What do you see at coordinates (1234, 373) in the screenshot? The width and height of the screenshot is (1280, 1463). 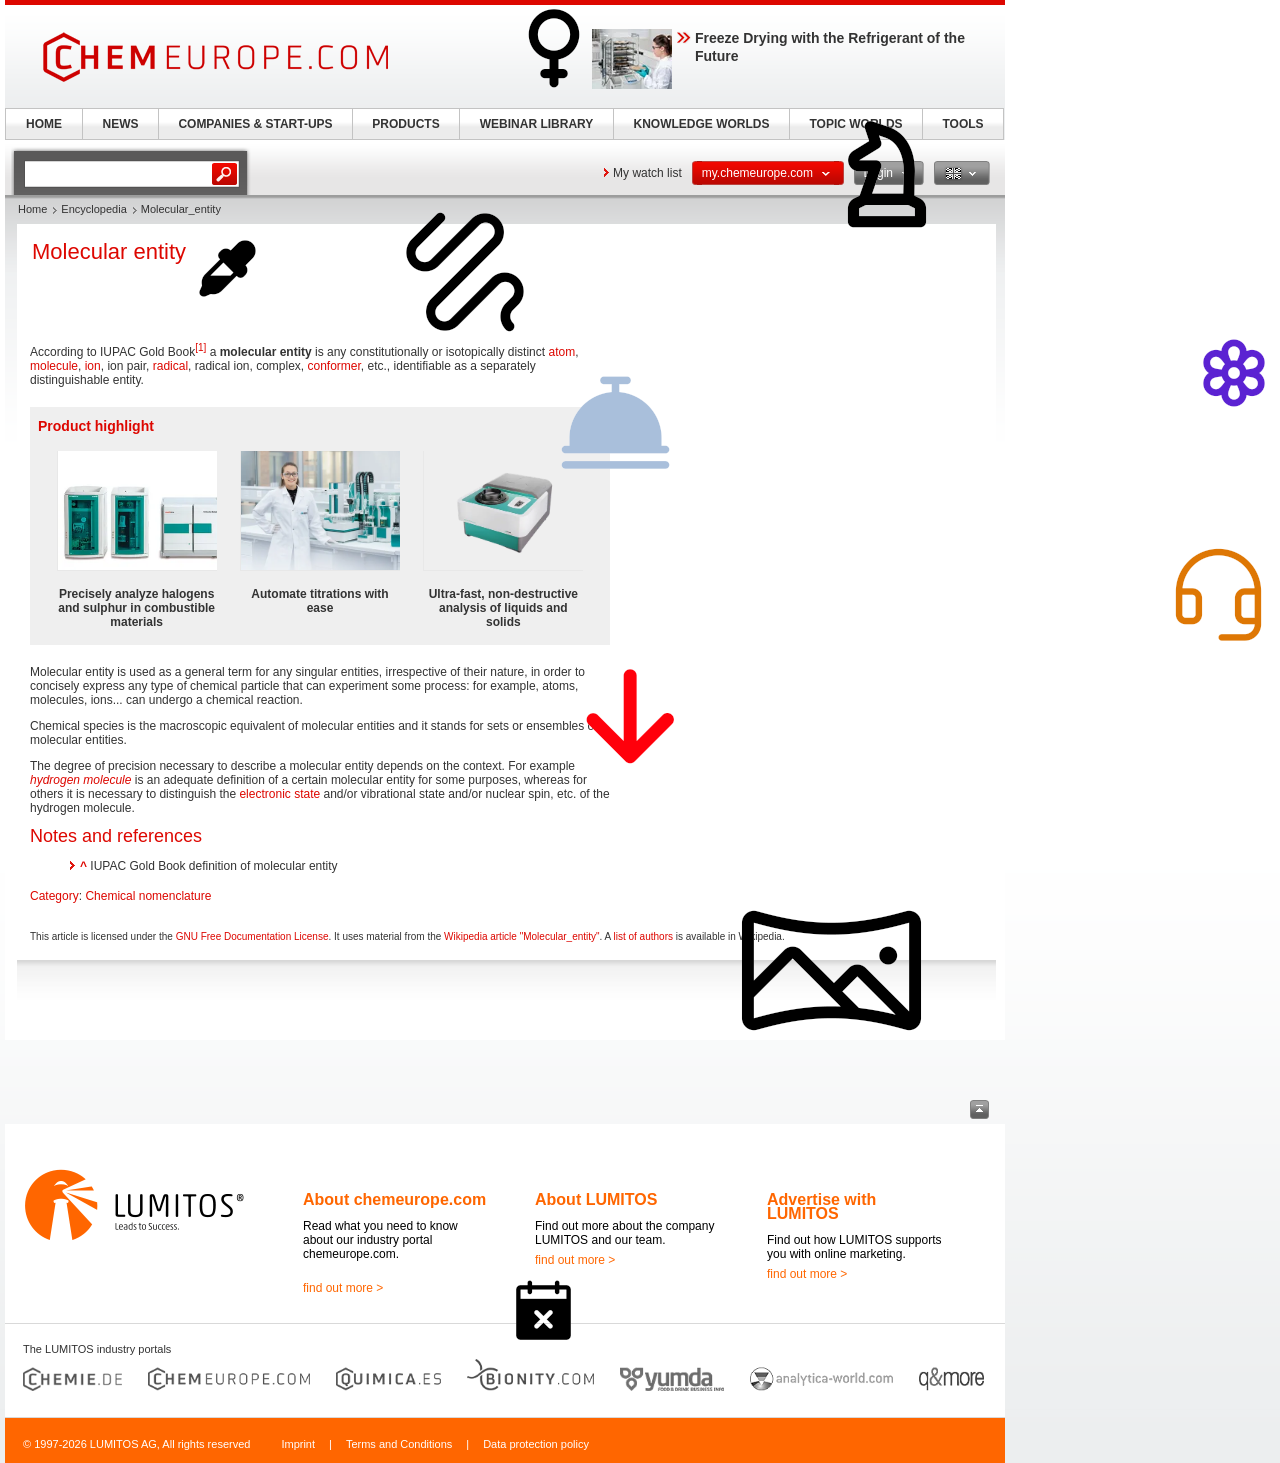 I see `access garden or plant-related features` at bounding box center [1234, 373].